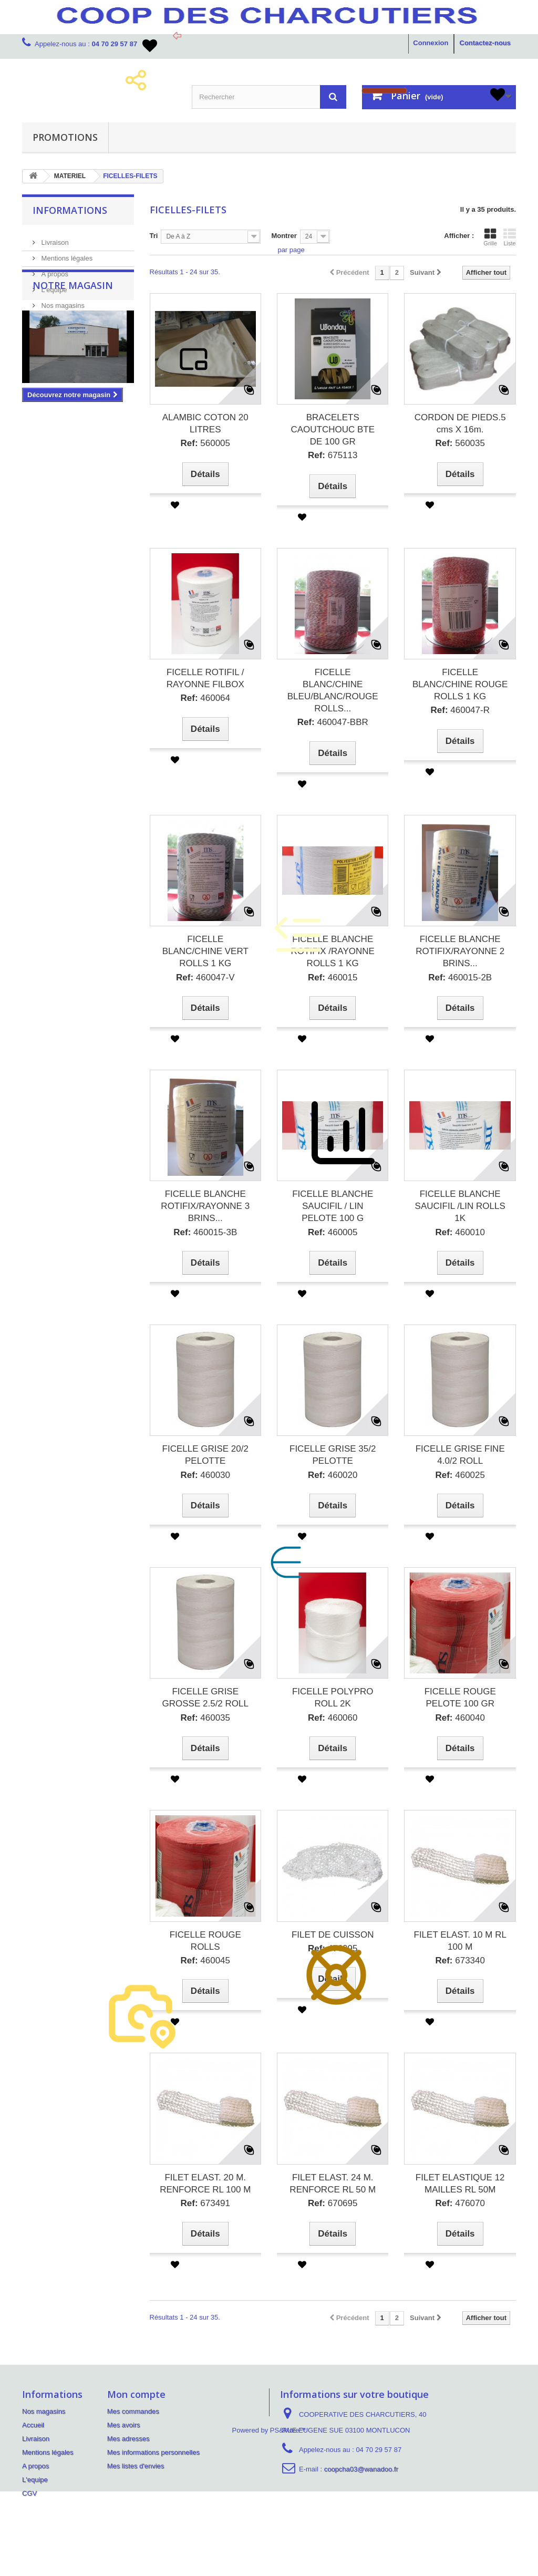 This screenshot has height=2576, width=538. What do you see at coordinates (177, 36) in the screenshot?
I see `go back to the previous screen` at bounding box center [177, 36].